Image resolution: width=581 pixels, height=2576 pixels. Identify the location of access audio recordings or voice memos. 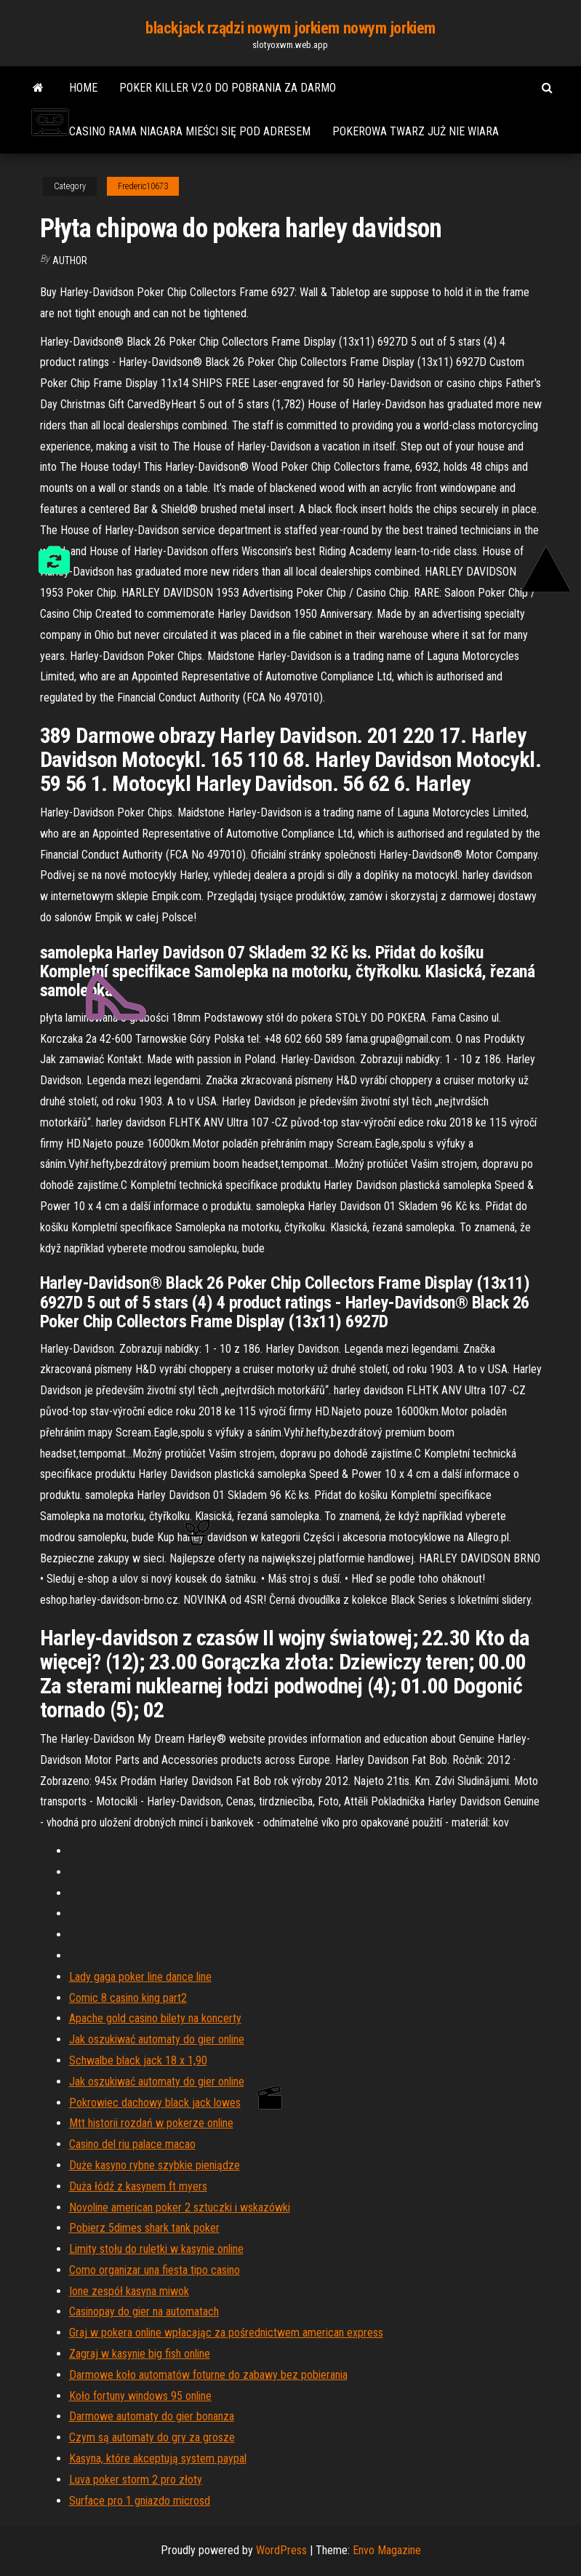
(50, 122).